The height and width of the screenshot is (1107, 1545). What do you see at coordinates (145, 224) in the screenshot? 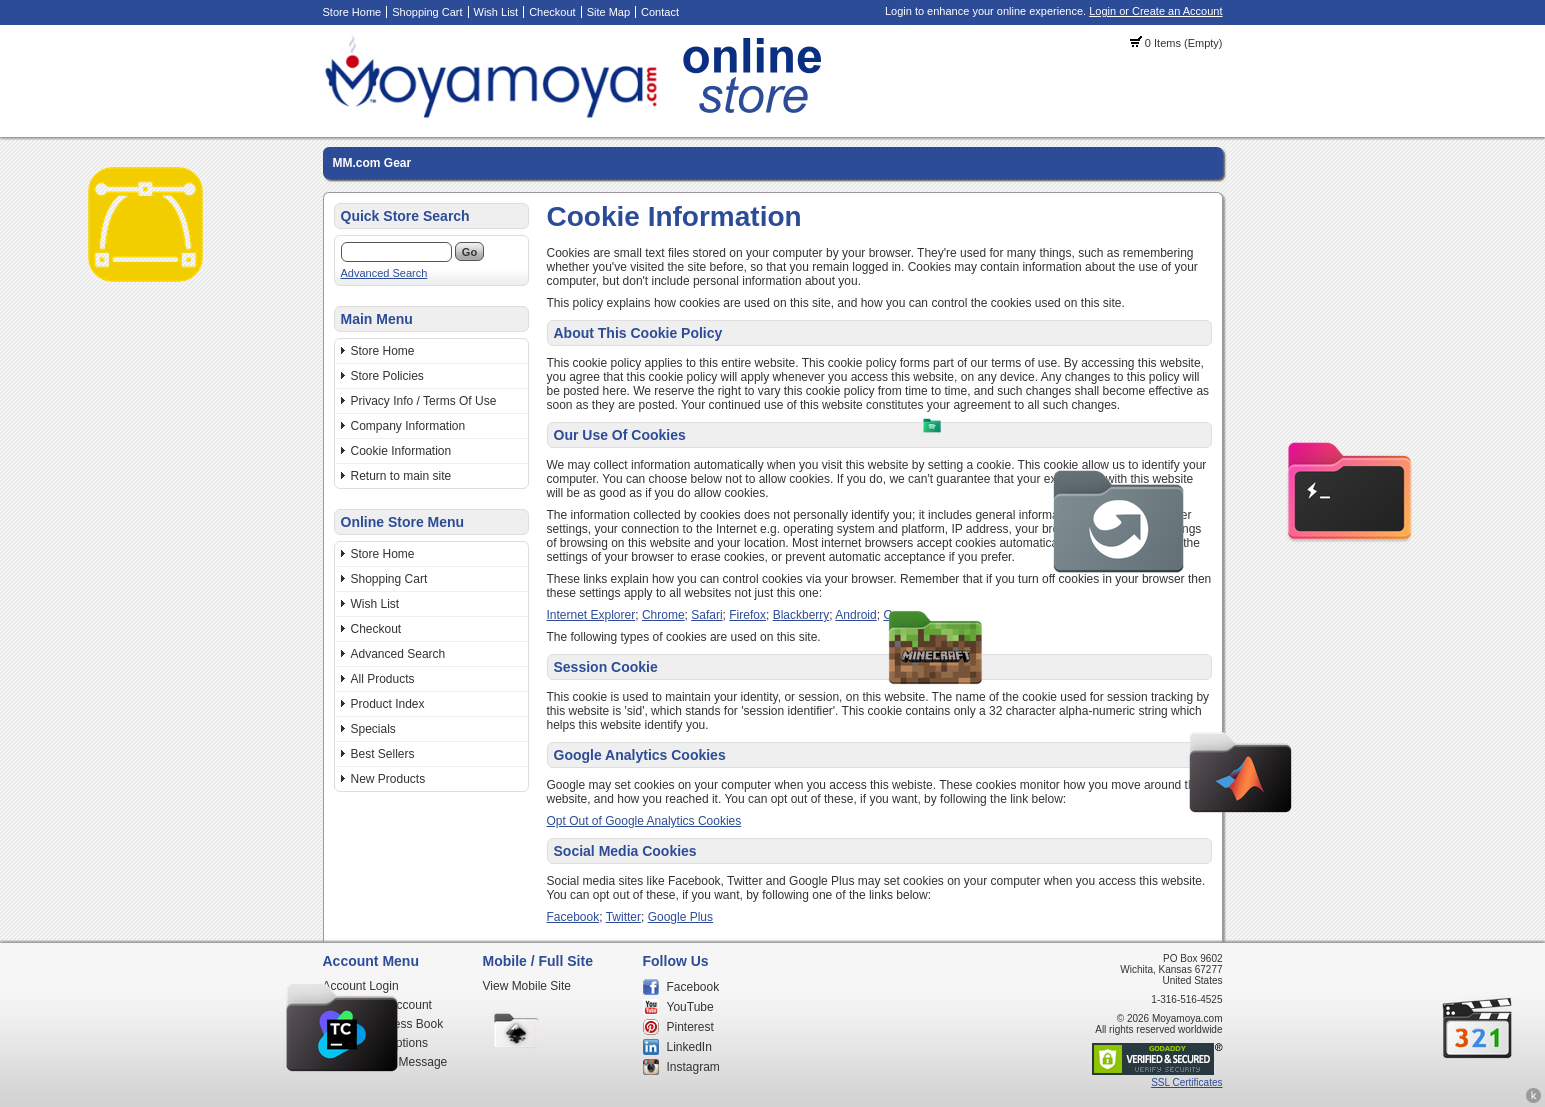
I see `access shape style library in iMovie` at bounding box center [145, 224].